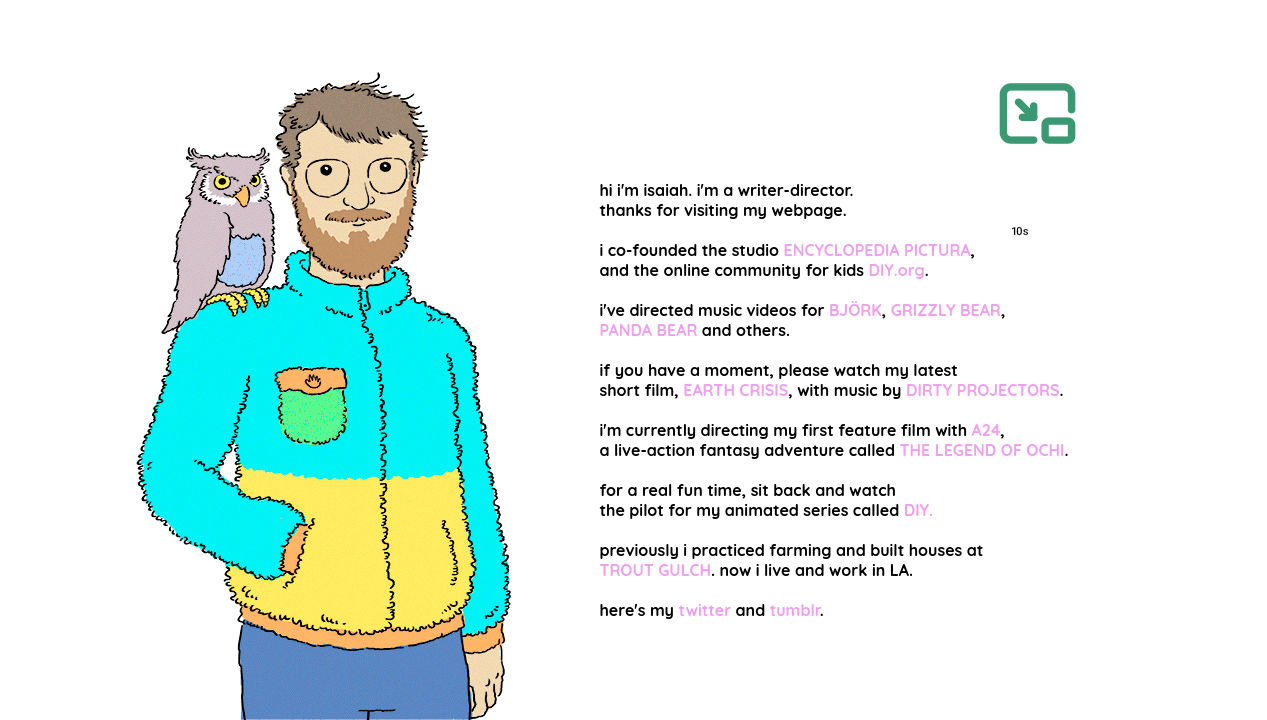  Describe the element at coordinates (1020, 231) in the screenshot. I see `set a 10-second timer` at that location.